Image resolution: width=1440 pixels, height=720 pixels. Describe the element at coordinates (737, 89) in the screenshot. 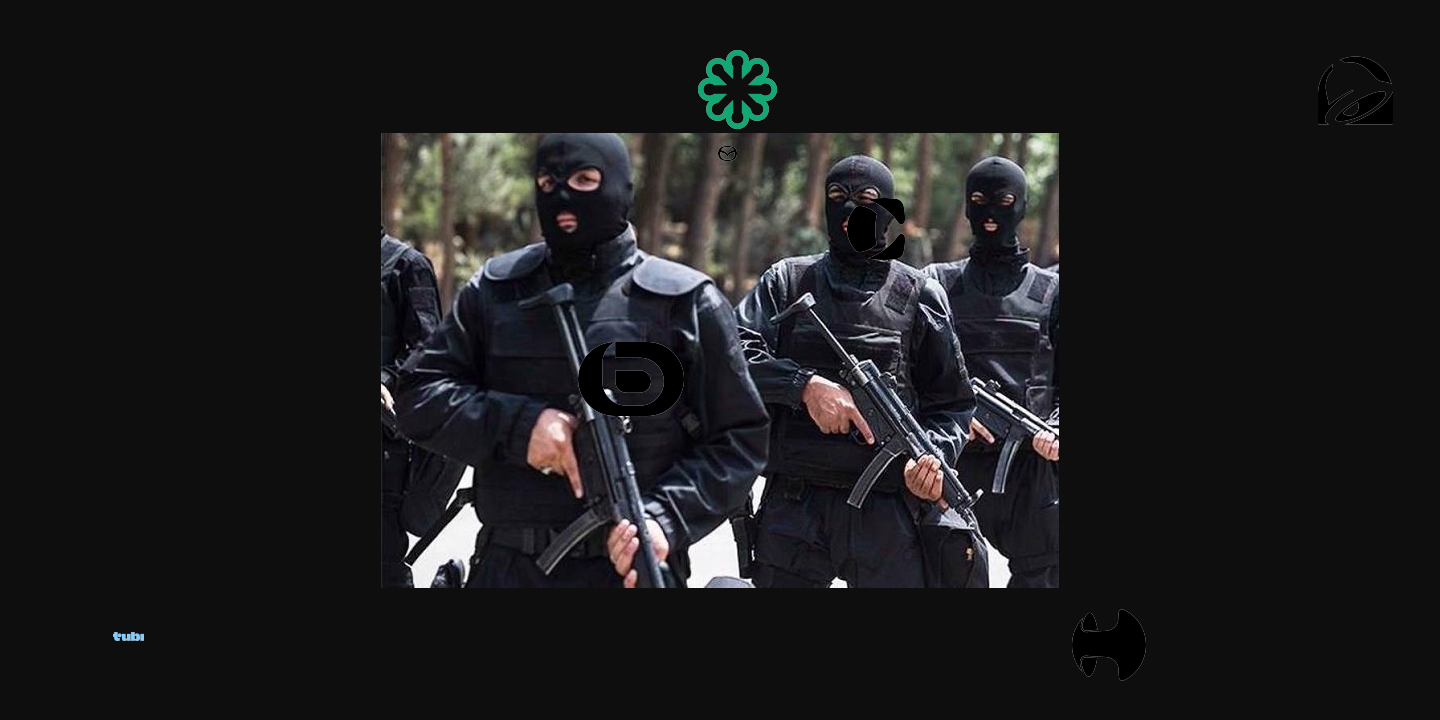

I see `svg file format indicator` at that location.